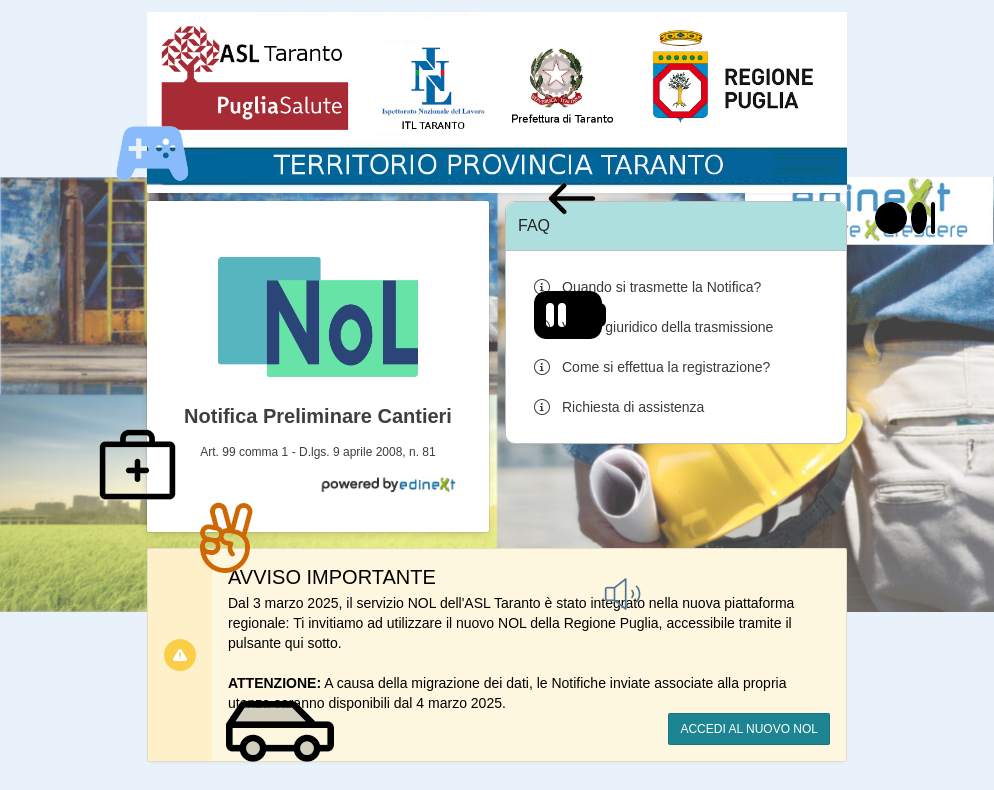 The height and width of the screenshot is (790, 994). What do you see at coordinates (137, 467) in the screenshot?
I see `access health or medical resources` at bounding box center [137, 467].